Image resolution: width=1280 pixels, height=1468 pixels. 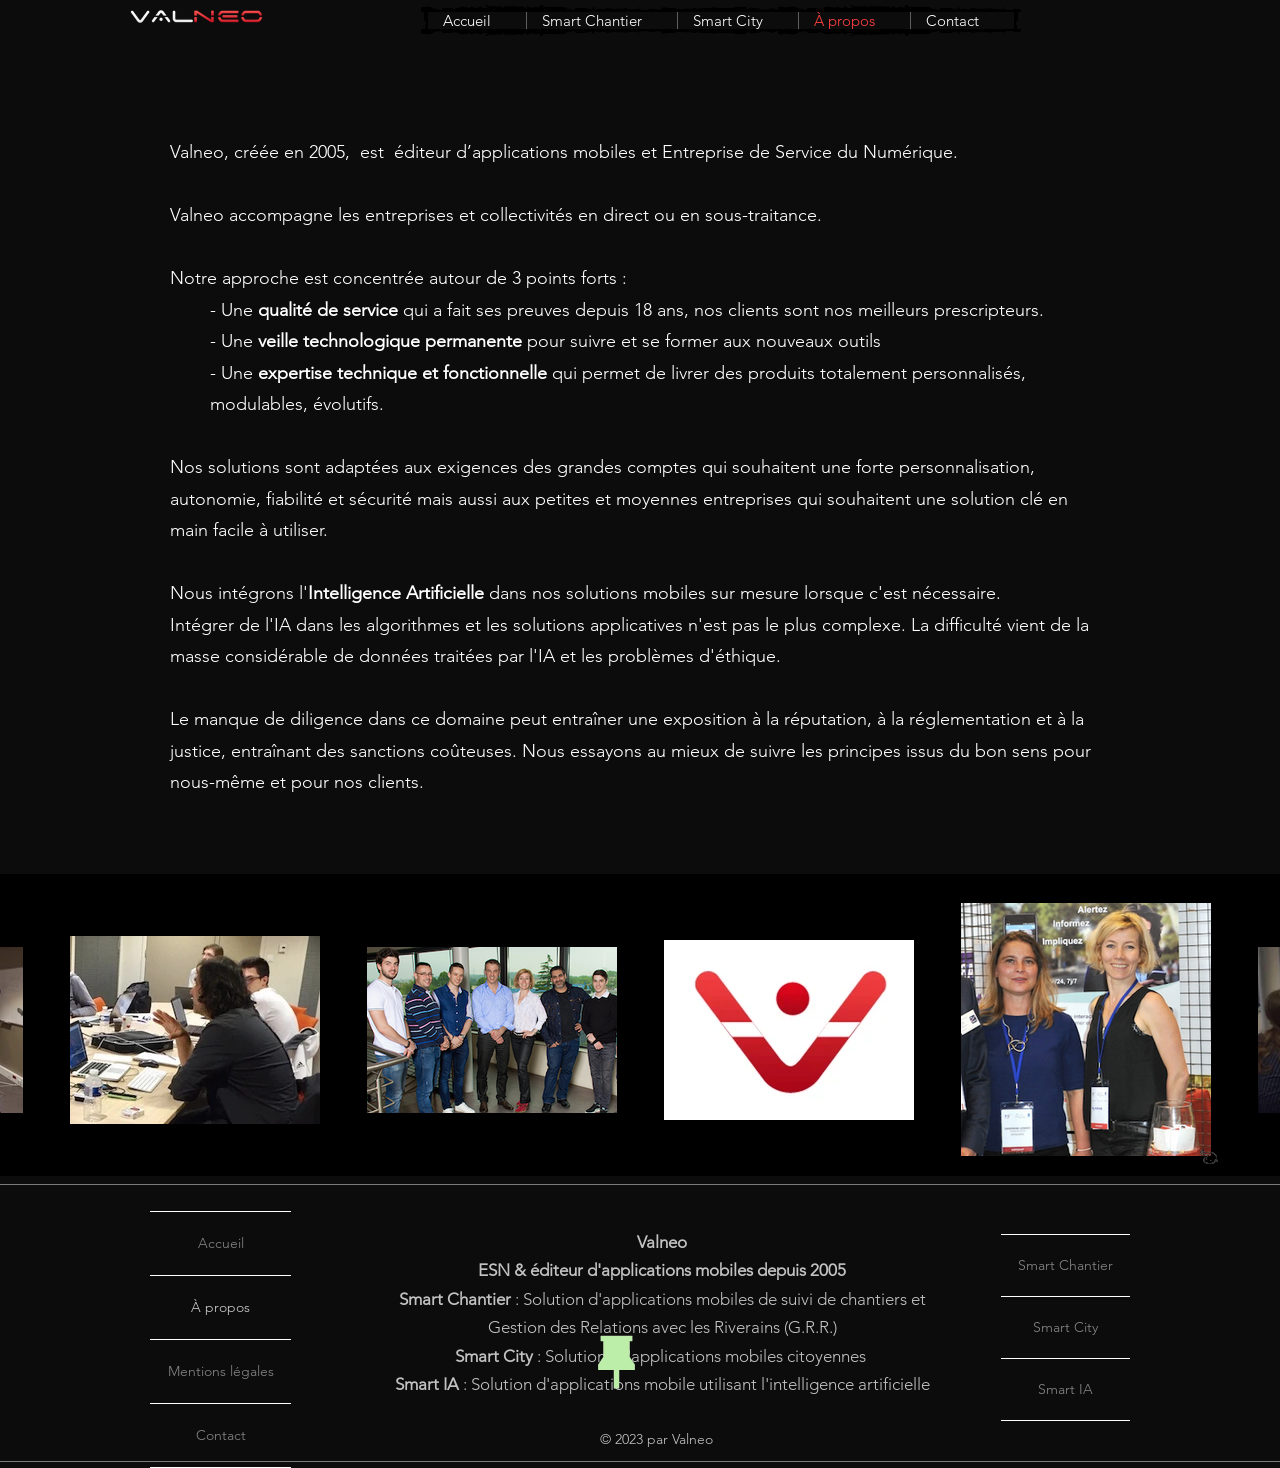 What do you see at coordinates (1209, 1157) in the screenshot?
I see `support creators on afdian` at bounding box center [1209, 1157].